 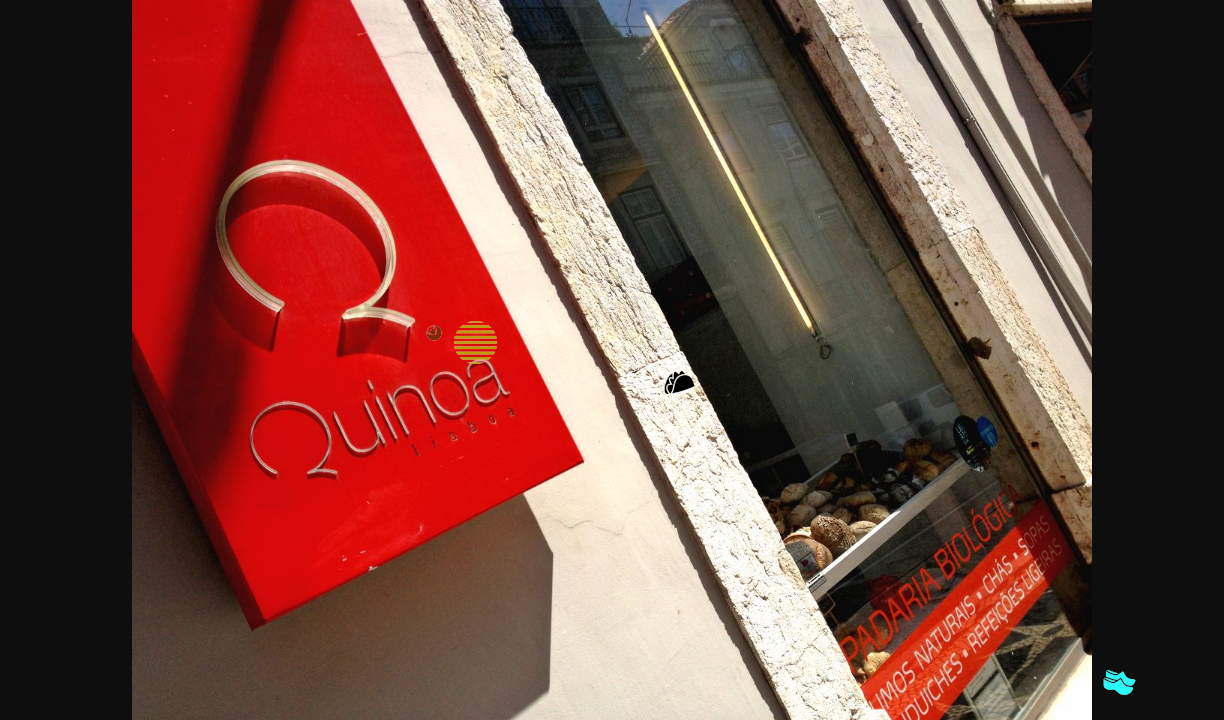 What do you see at coordinates (475, 342) in the screenshot?
I see `represents a holographic or 3D display element` at bounding box center [475, 342].